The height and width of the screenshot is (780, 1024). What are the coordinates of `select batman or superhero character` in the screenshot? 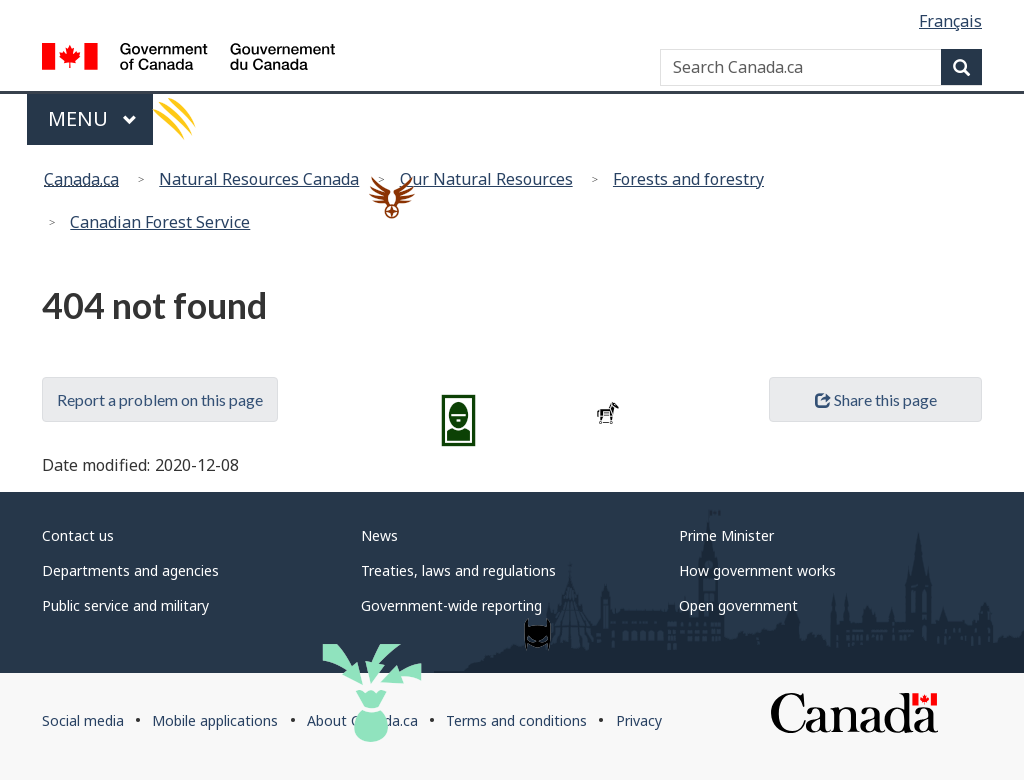 It's located at (537, 634).